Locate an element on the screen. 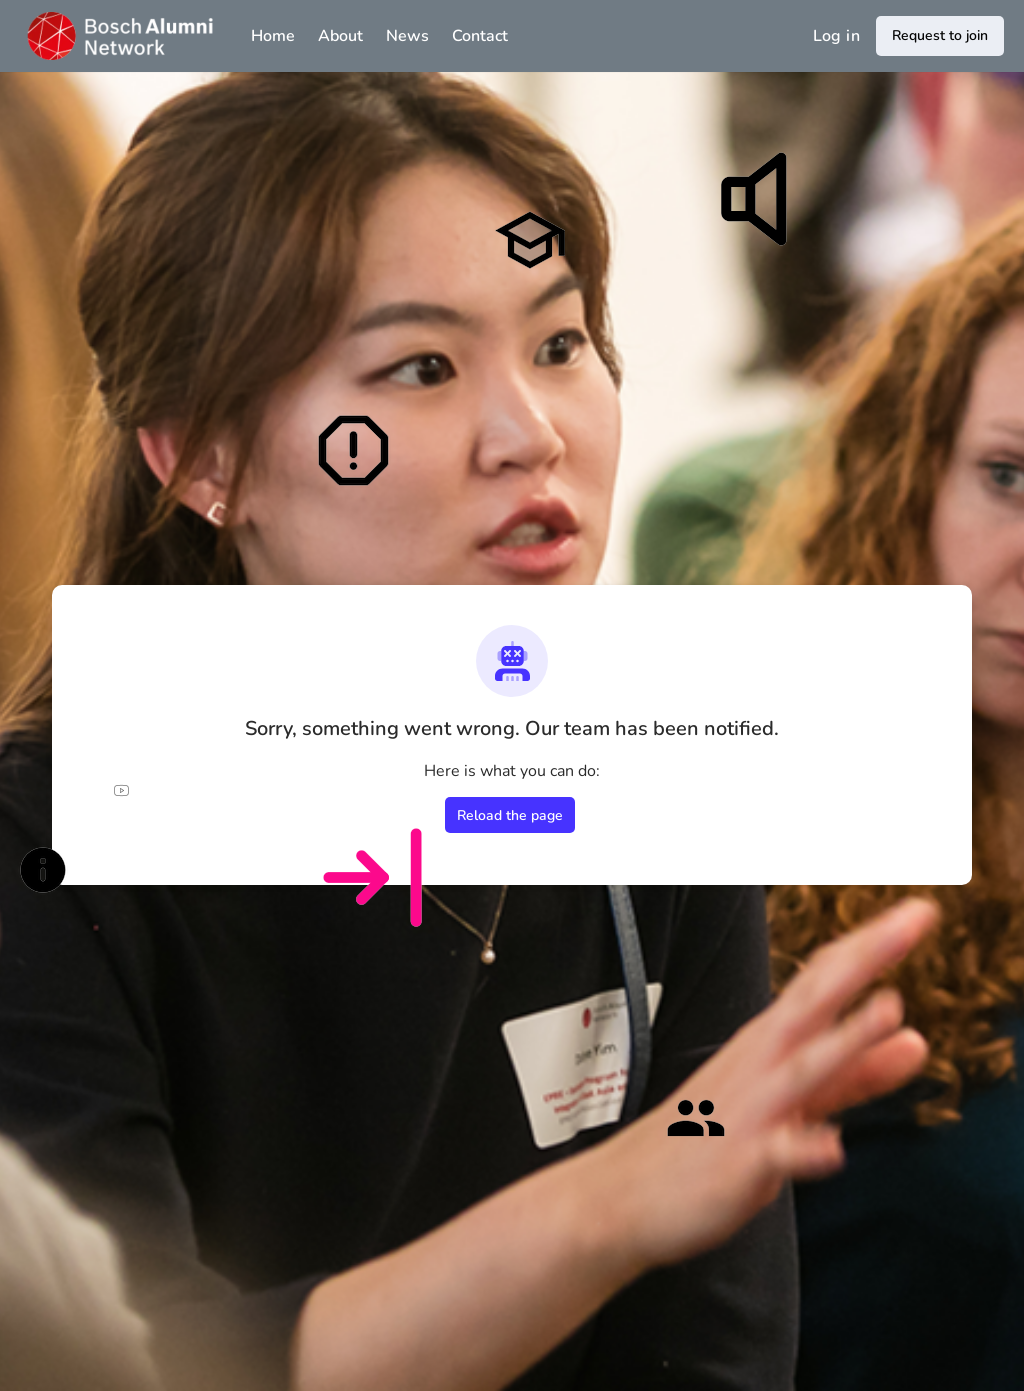 The image size is (1024, 1391). view contacts or people list is located at coordinates (696, 1118).